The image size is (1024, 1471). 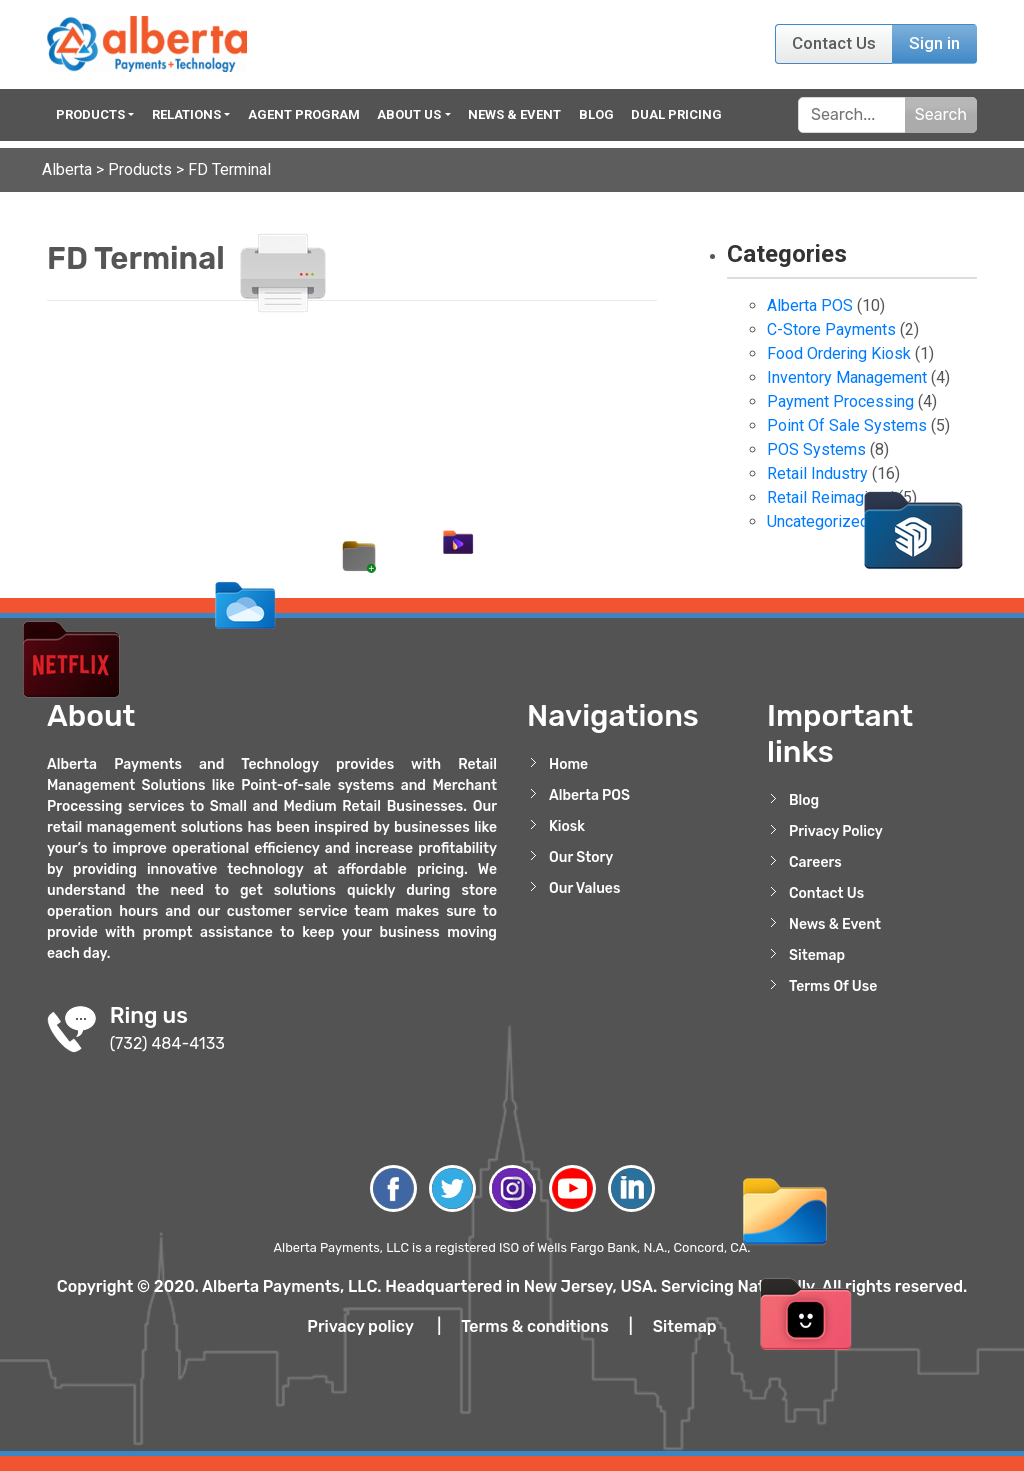 What do you see at coordinates (71, 662) in the screenshot?
I see `open folder containing Netflix downloads or media` at bounding box center [71, 662].